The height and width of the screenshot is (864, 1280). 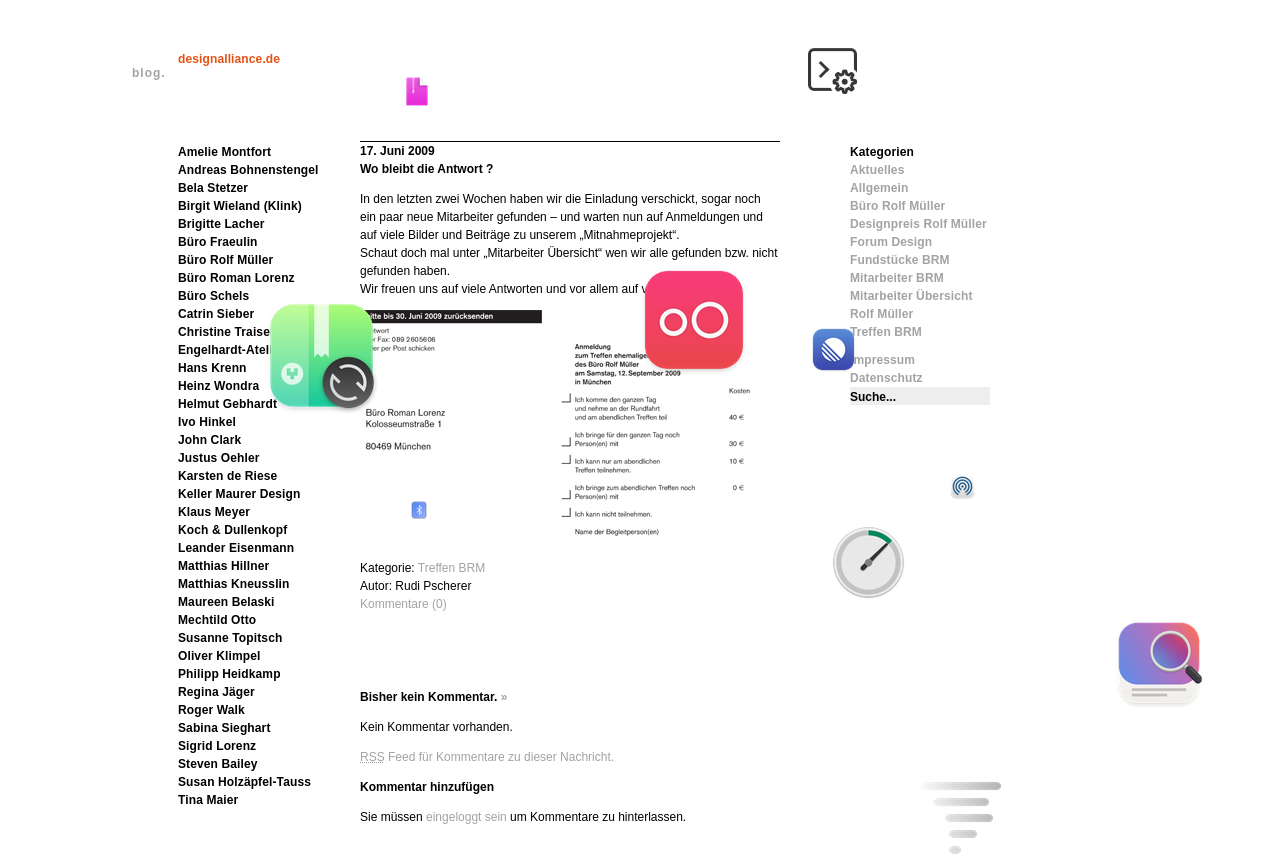 I want to click on open snapdrop for local file sharing, so click(x=962, y=486).